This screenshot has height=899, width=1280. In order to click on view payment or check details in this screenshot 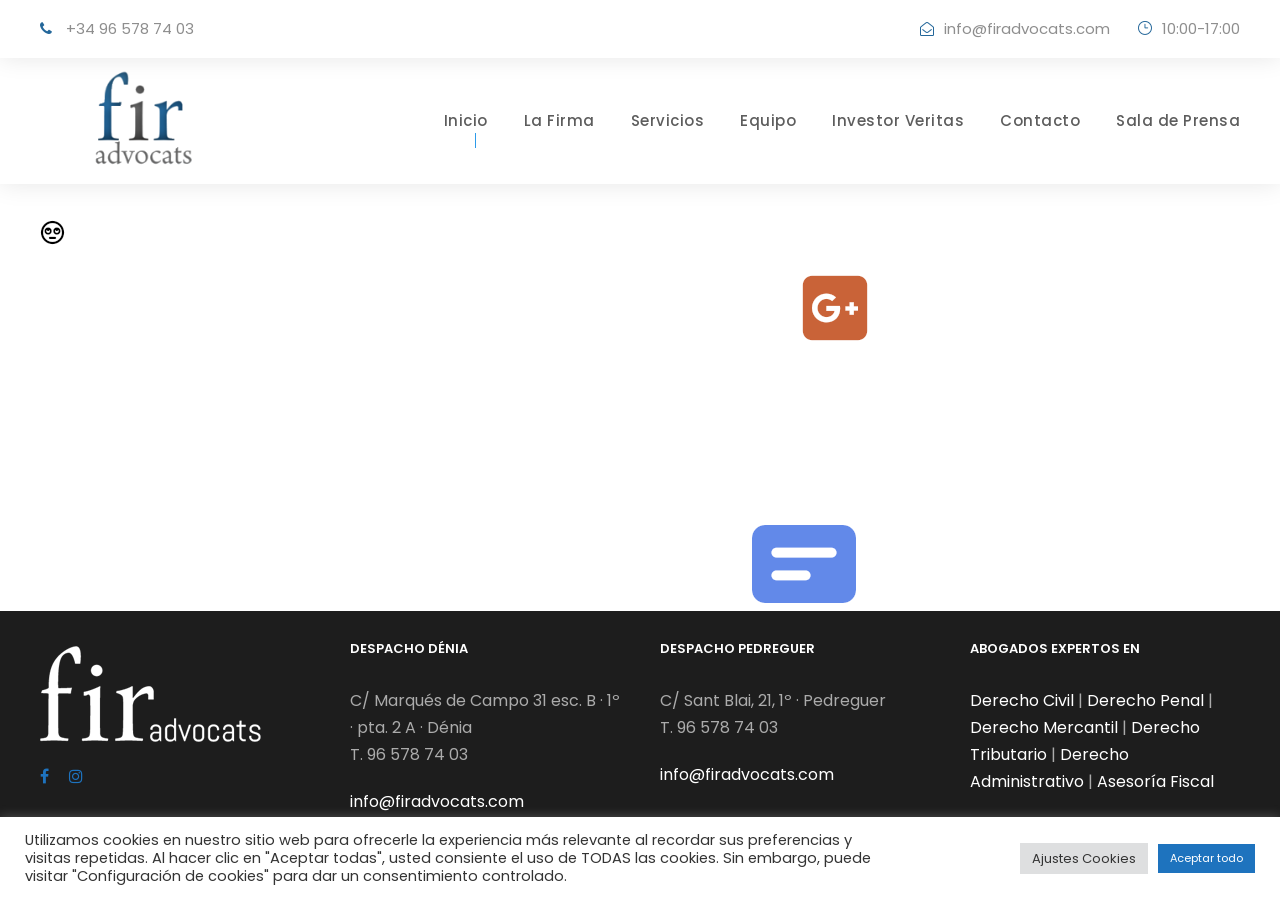, I will do `click(804, 564)`.